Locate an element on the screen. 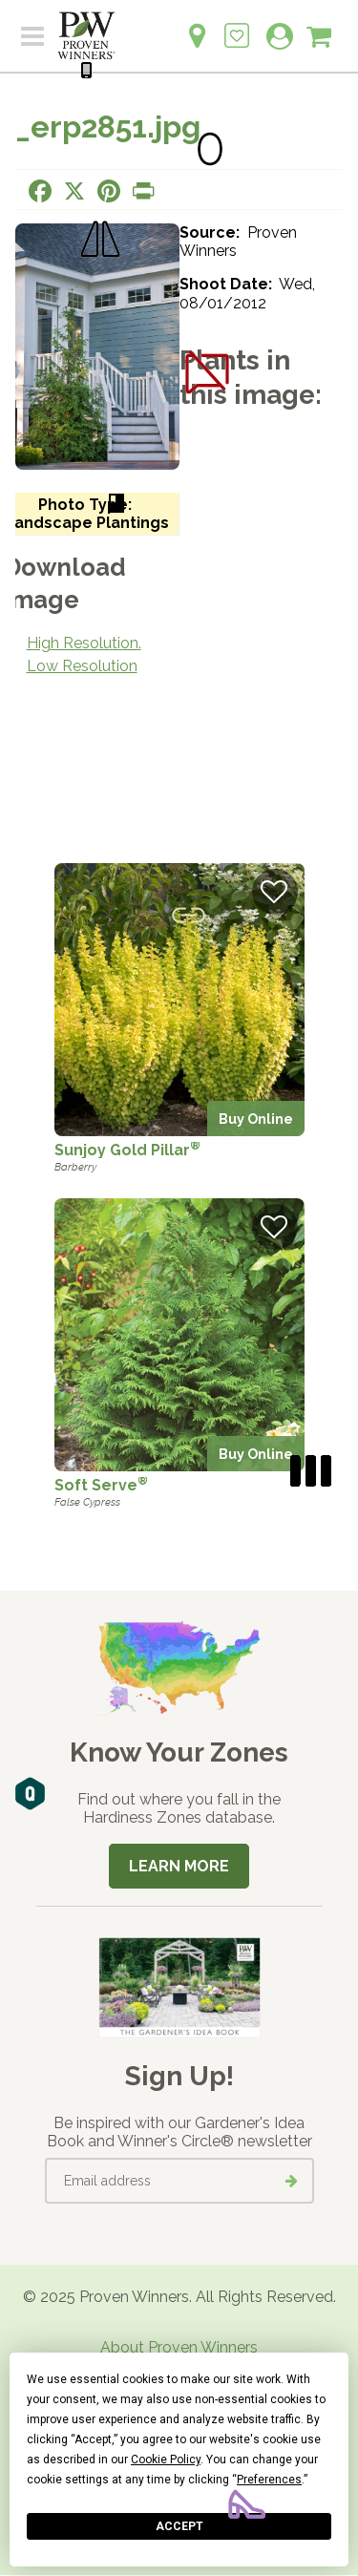 The height and width of the screenshot is (2576, 358). switch to week view in calendar is located at coordinates (311, 1470).